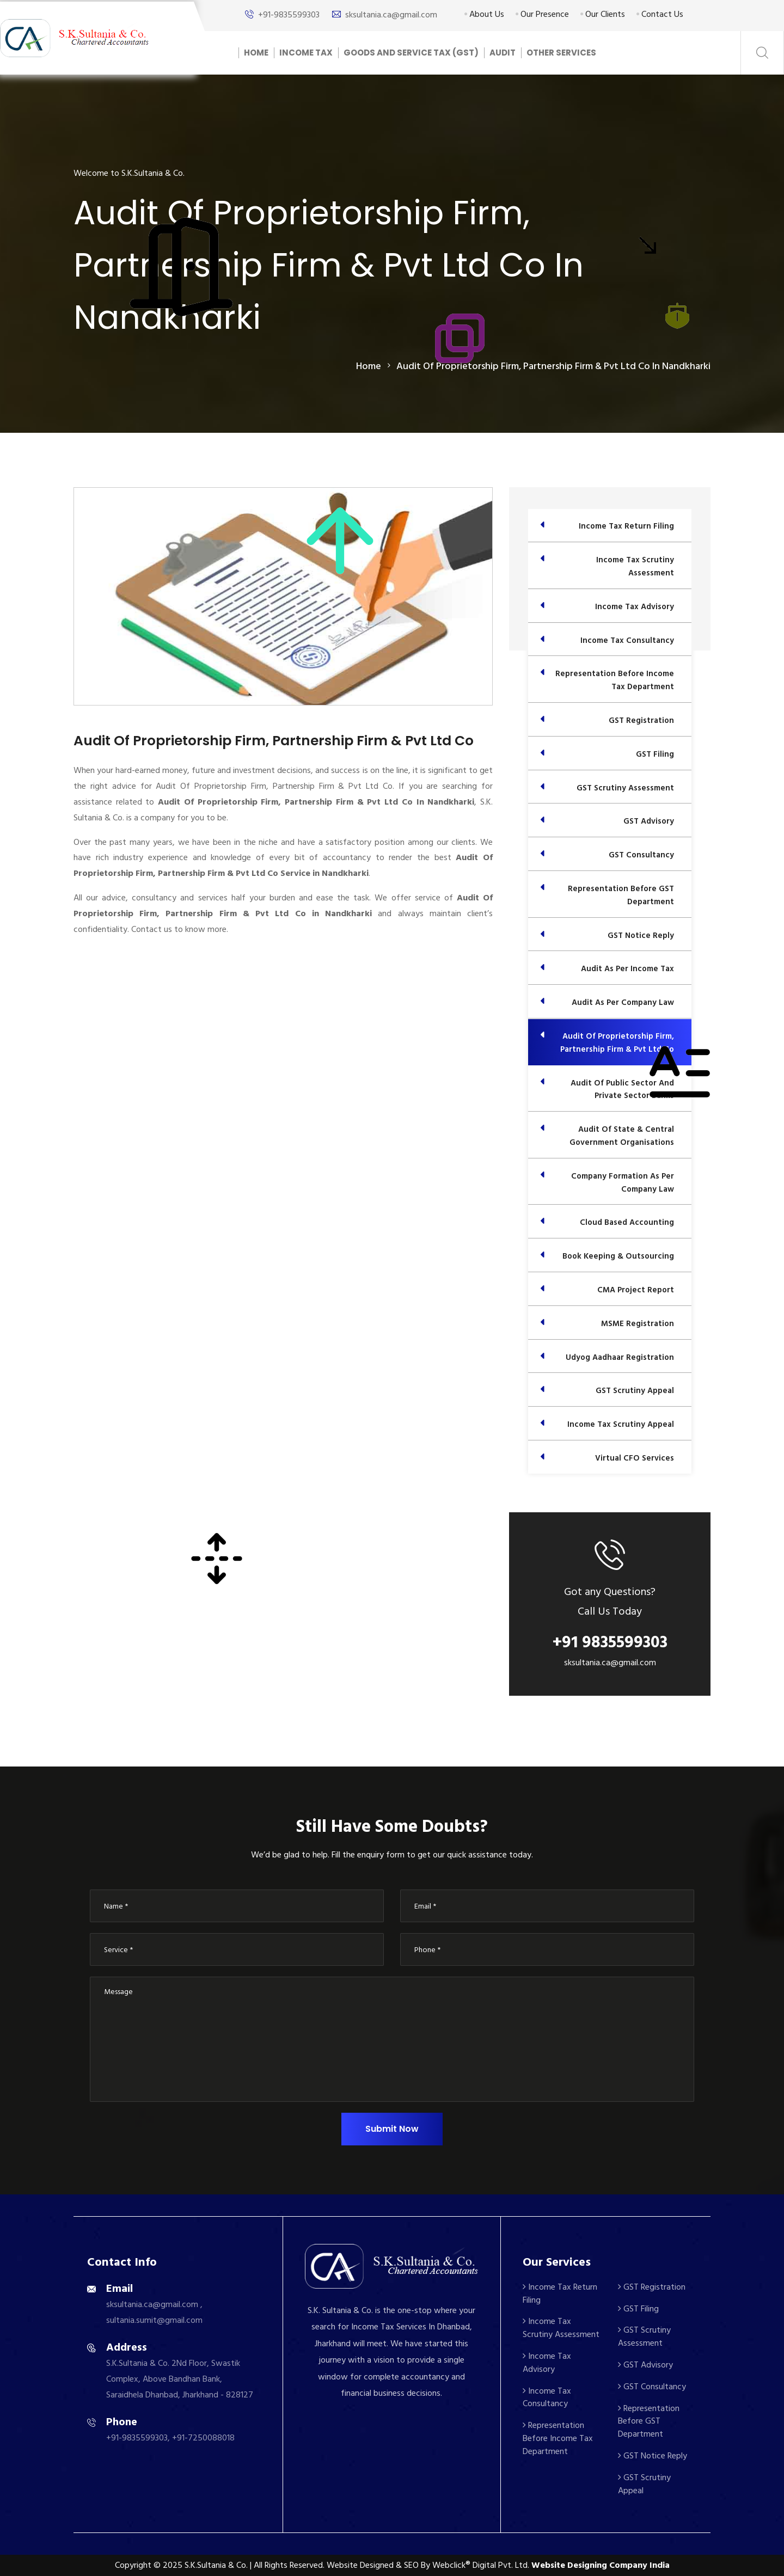 This screenshot has width=784, height=2576. Describe the element at coordinates (460, 338) in the screenshot. I see `view overlapping layers or intersecting objects` at that location.